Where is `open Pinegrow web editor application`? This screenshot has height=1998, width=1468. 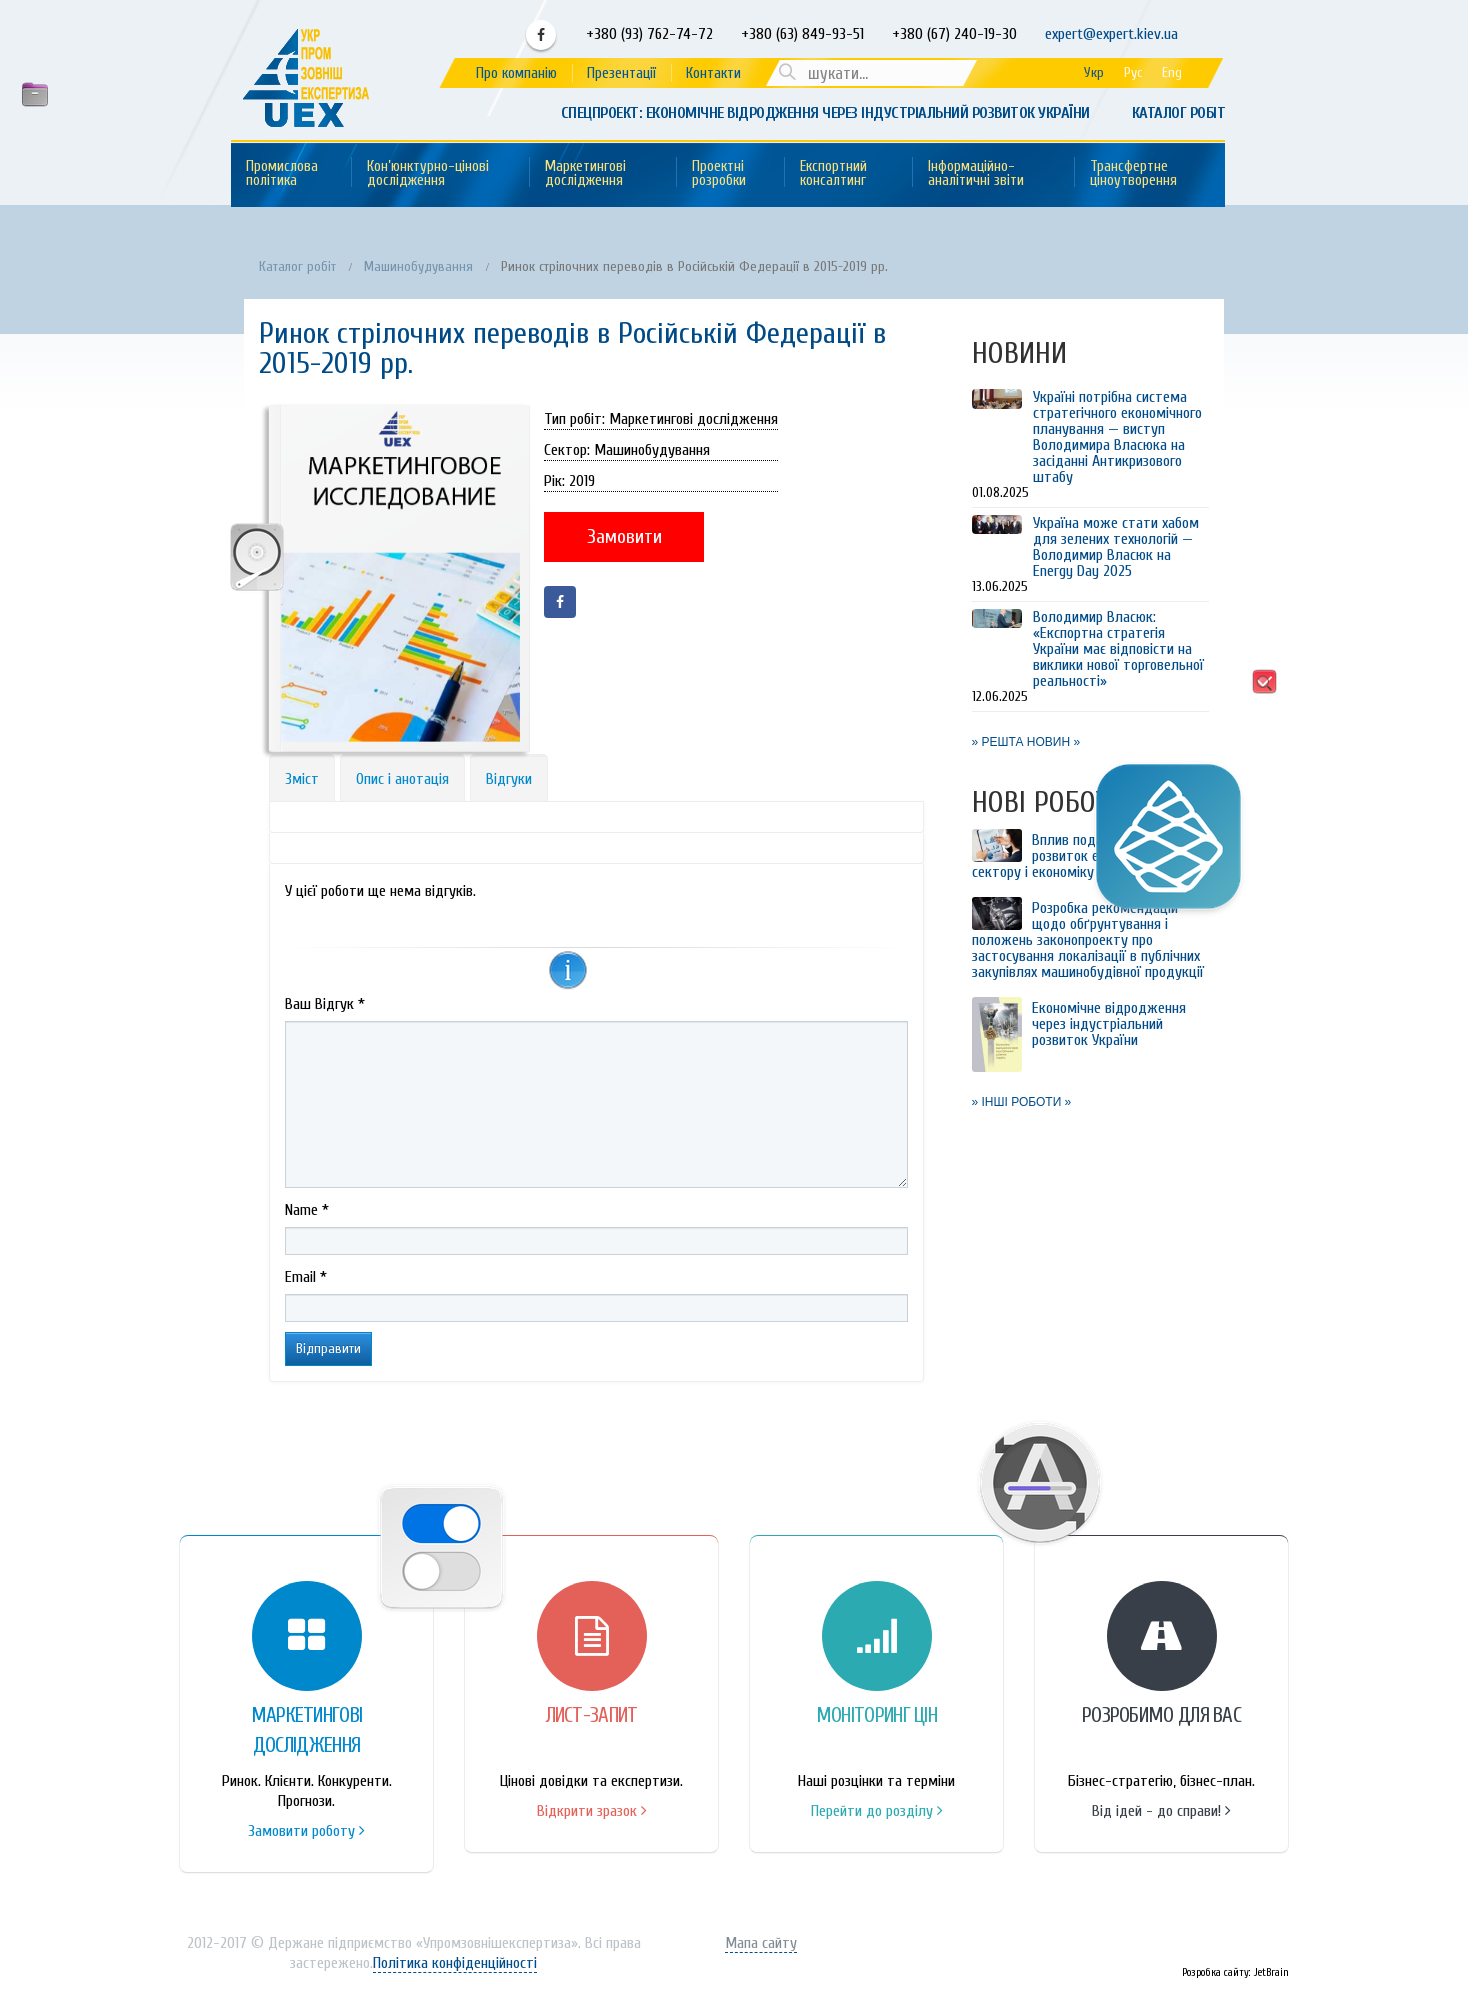 open Pinegrow web editor application is located at coordinates (1168, 836).